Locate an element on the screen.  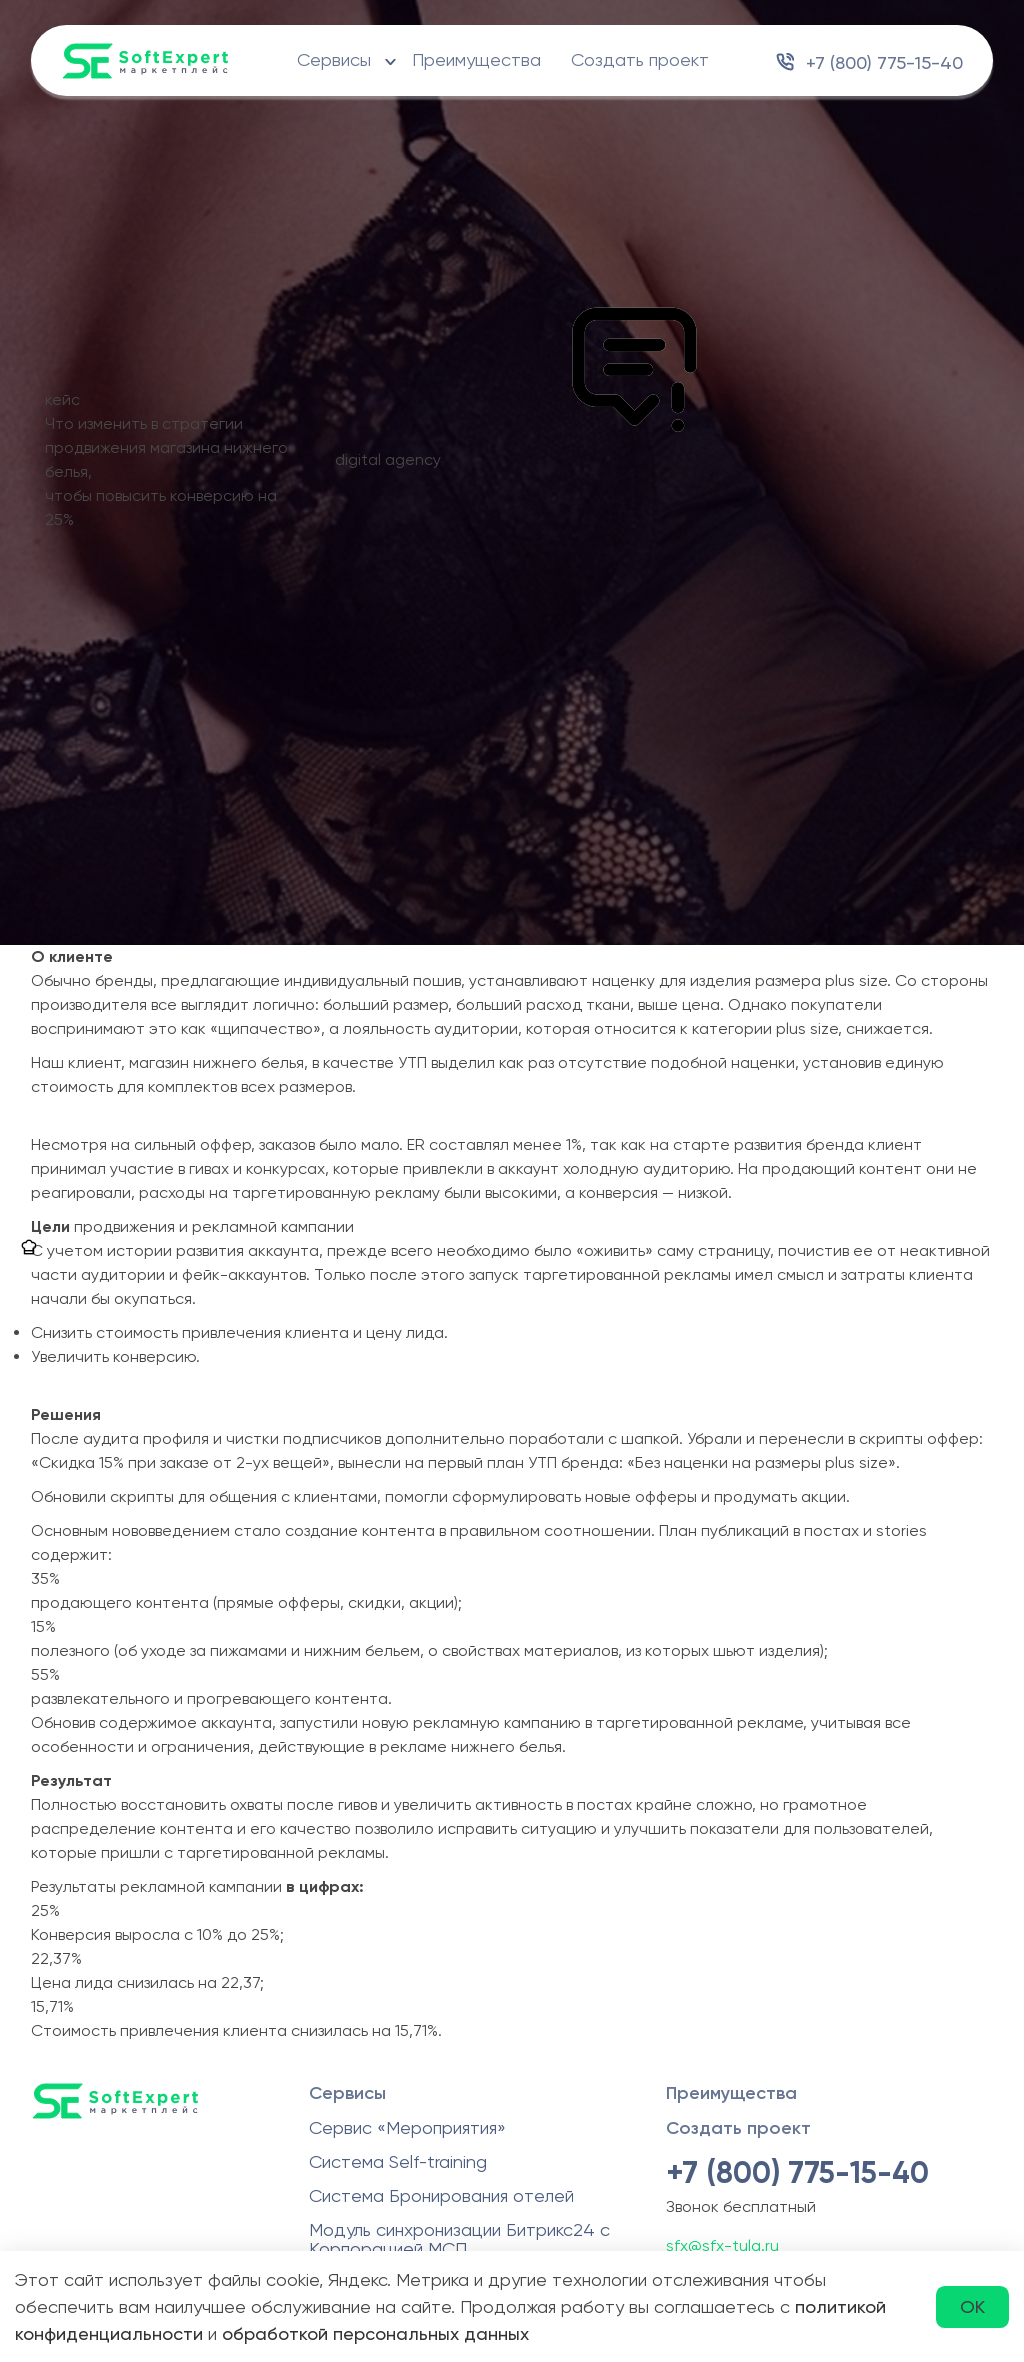
message with urgent or important alert is located at coordinates (634, 363).